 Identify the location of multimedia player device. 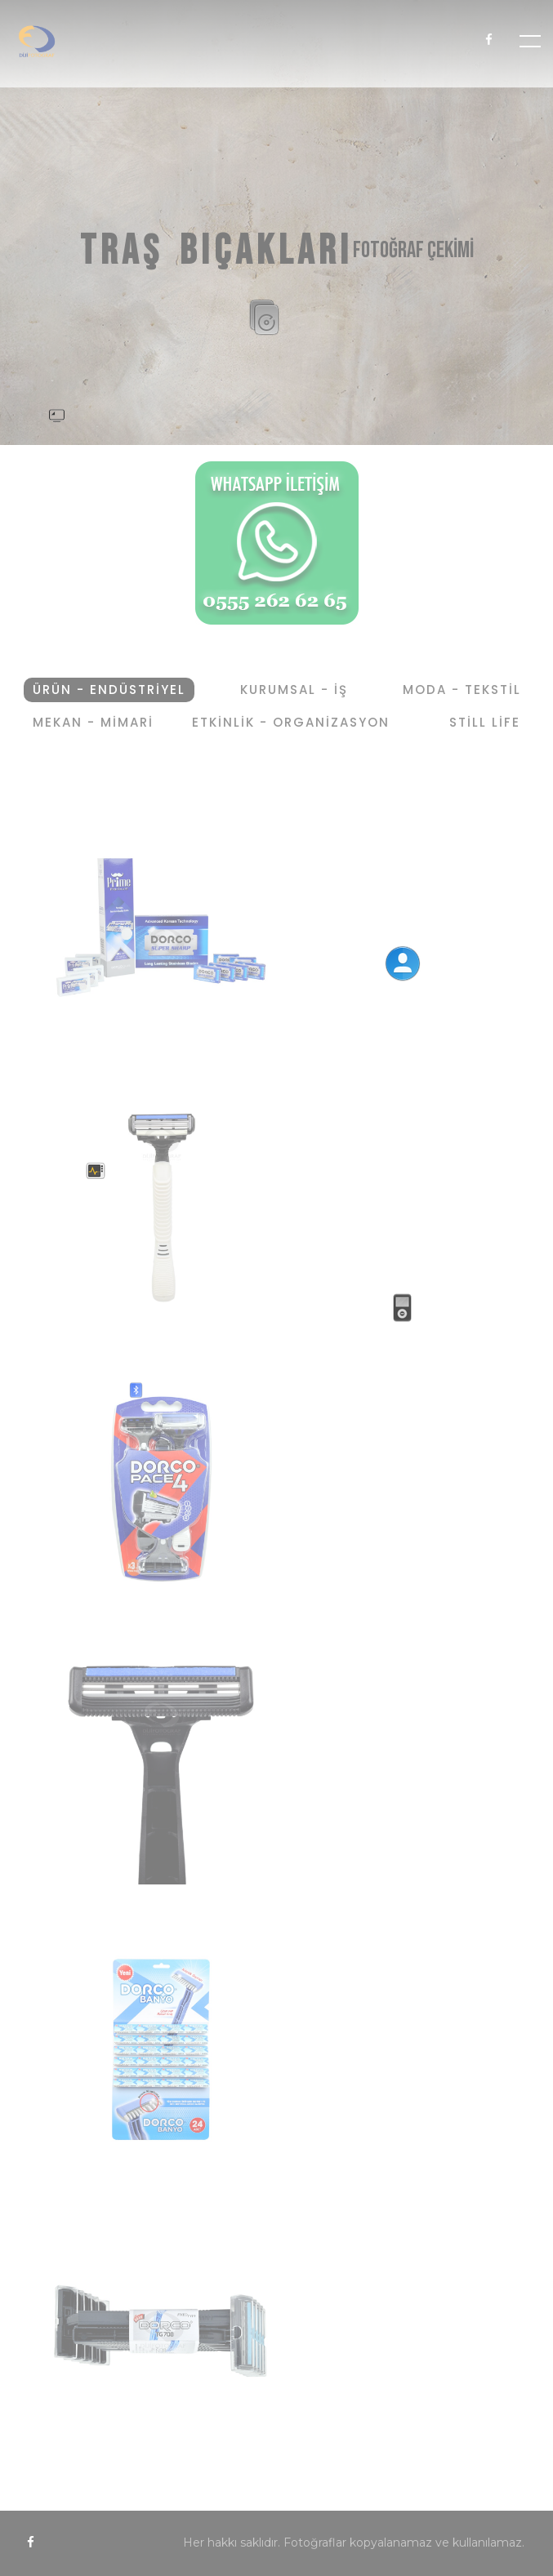
(402, 1307).